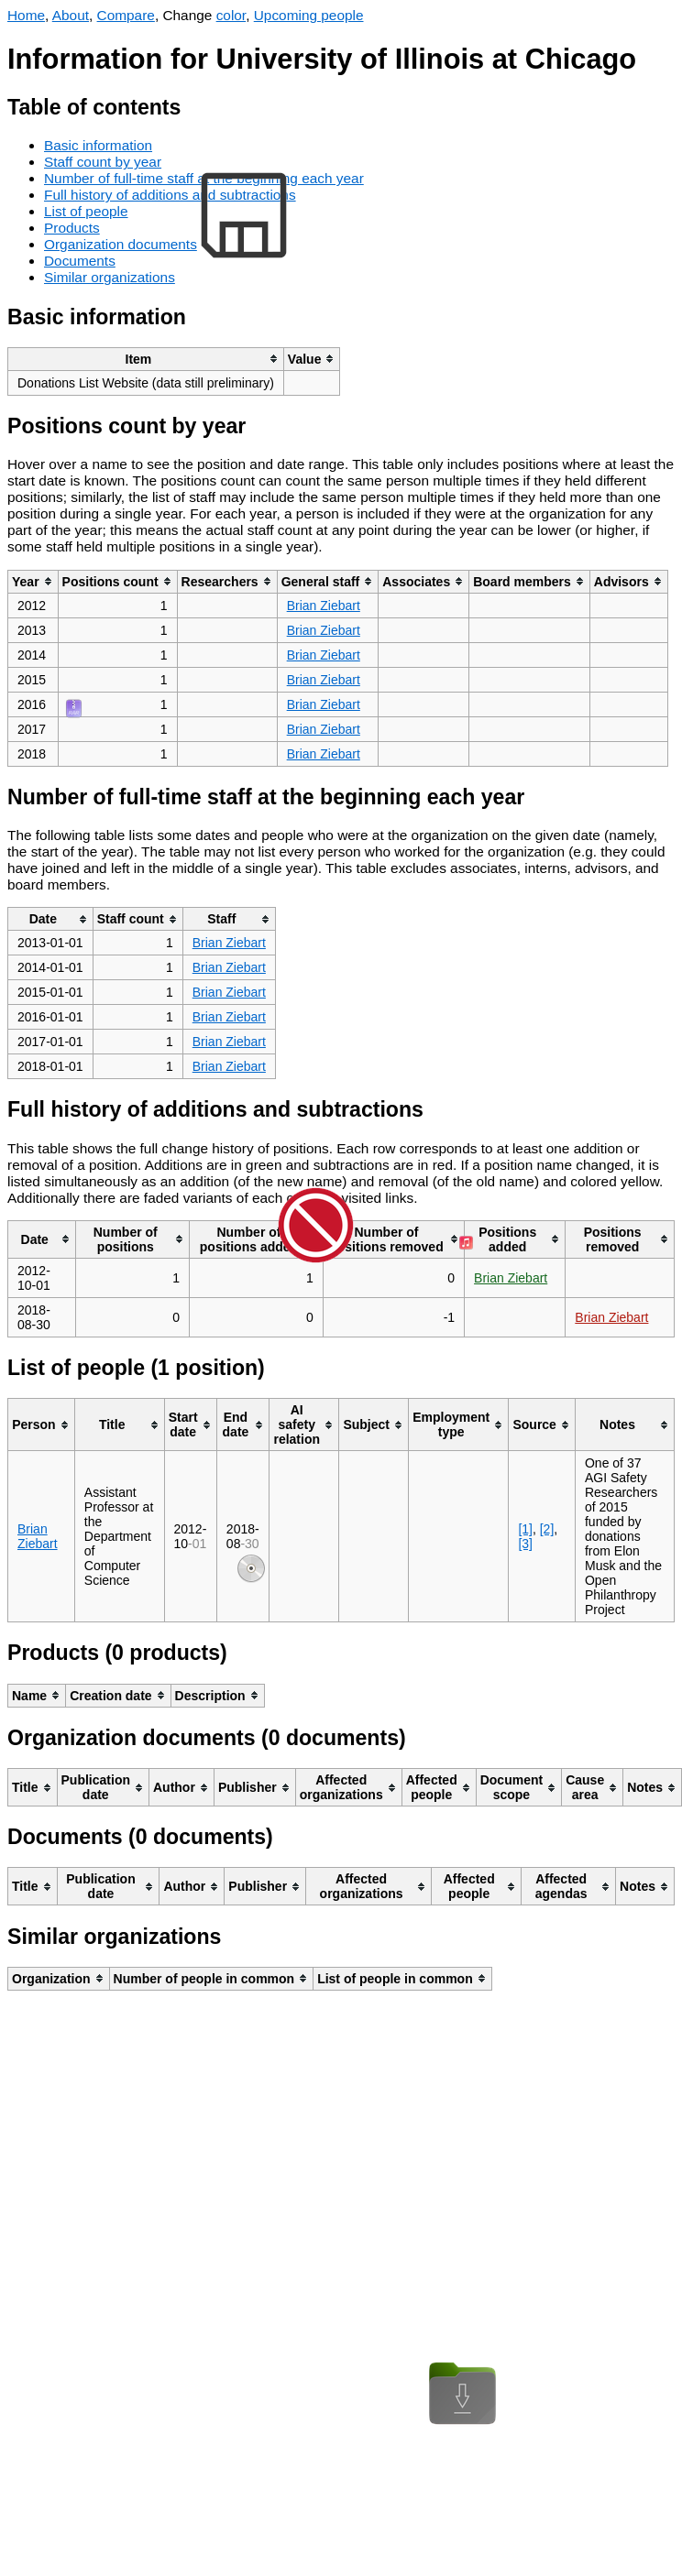 The width and height of the screenshot is (682, 2576). I want to click on access CD/DVD drive contents, so click(251, 1568).